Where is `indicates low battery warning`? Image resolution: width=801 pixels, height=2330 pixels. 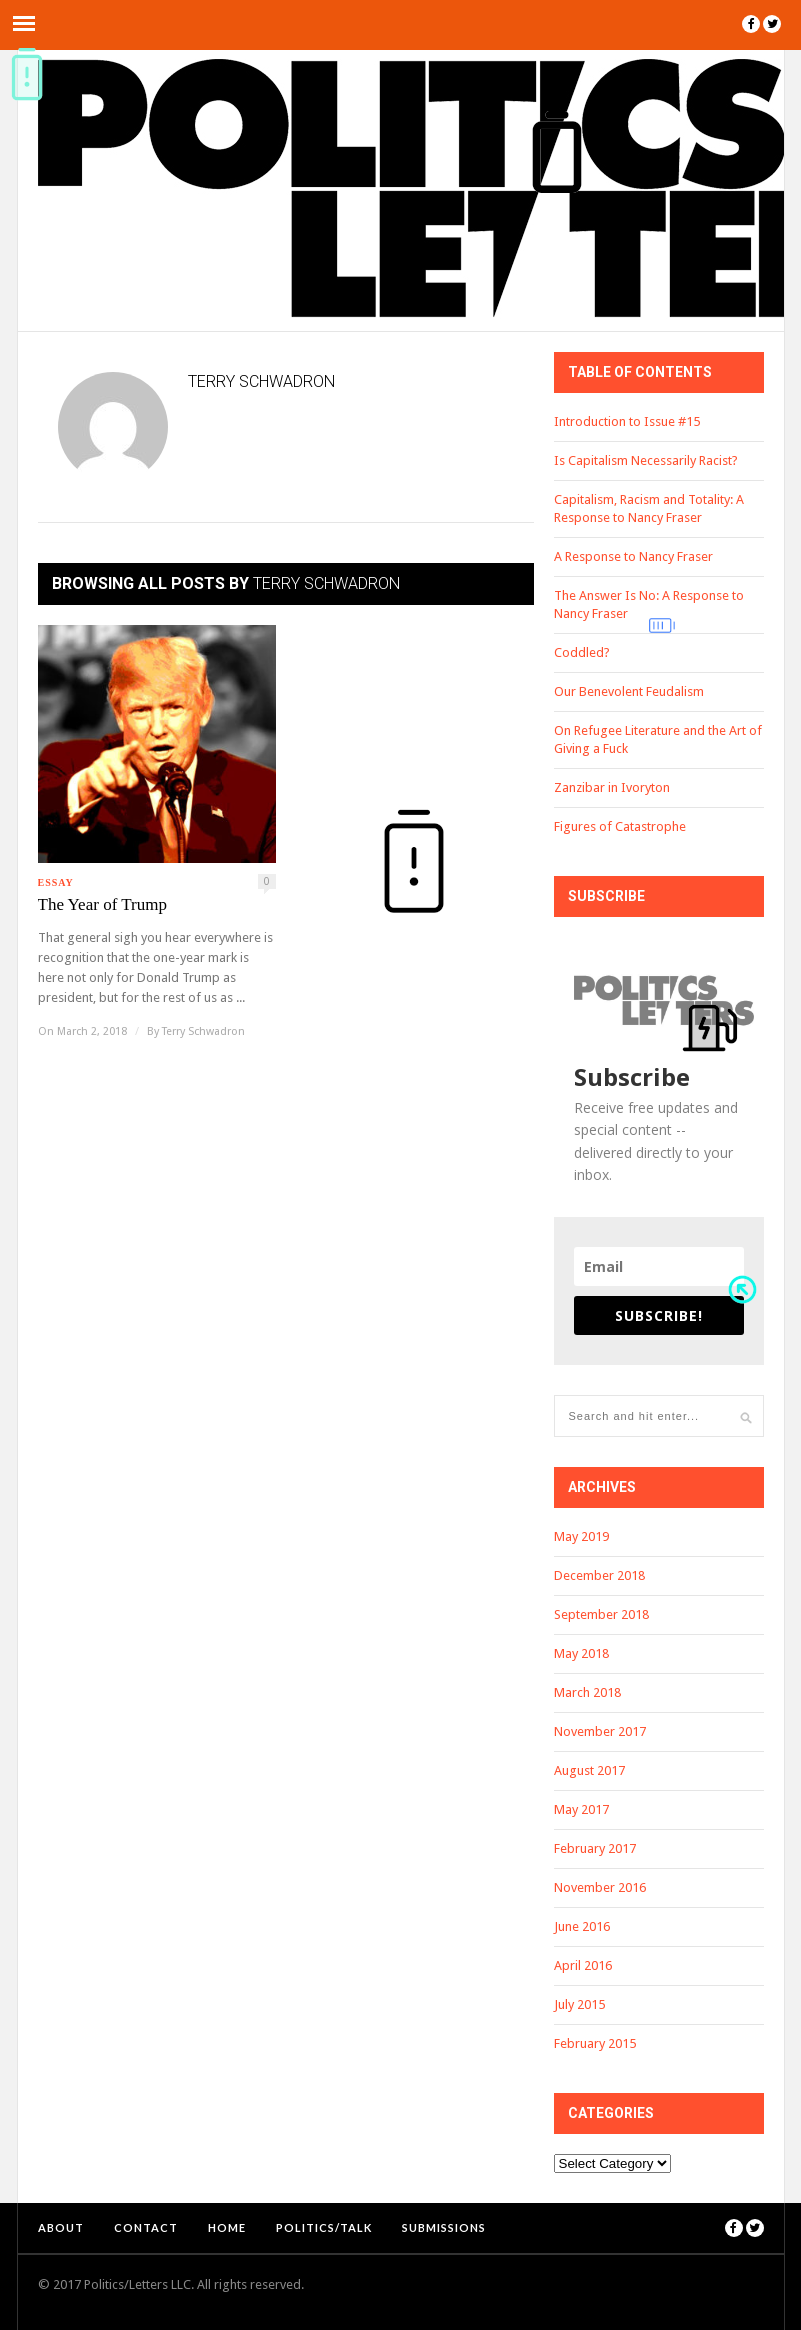
indicates low battery warning is located at coordinates (27, 75).